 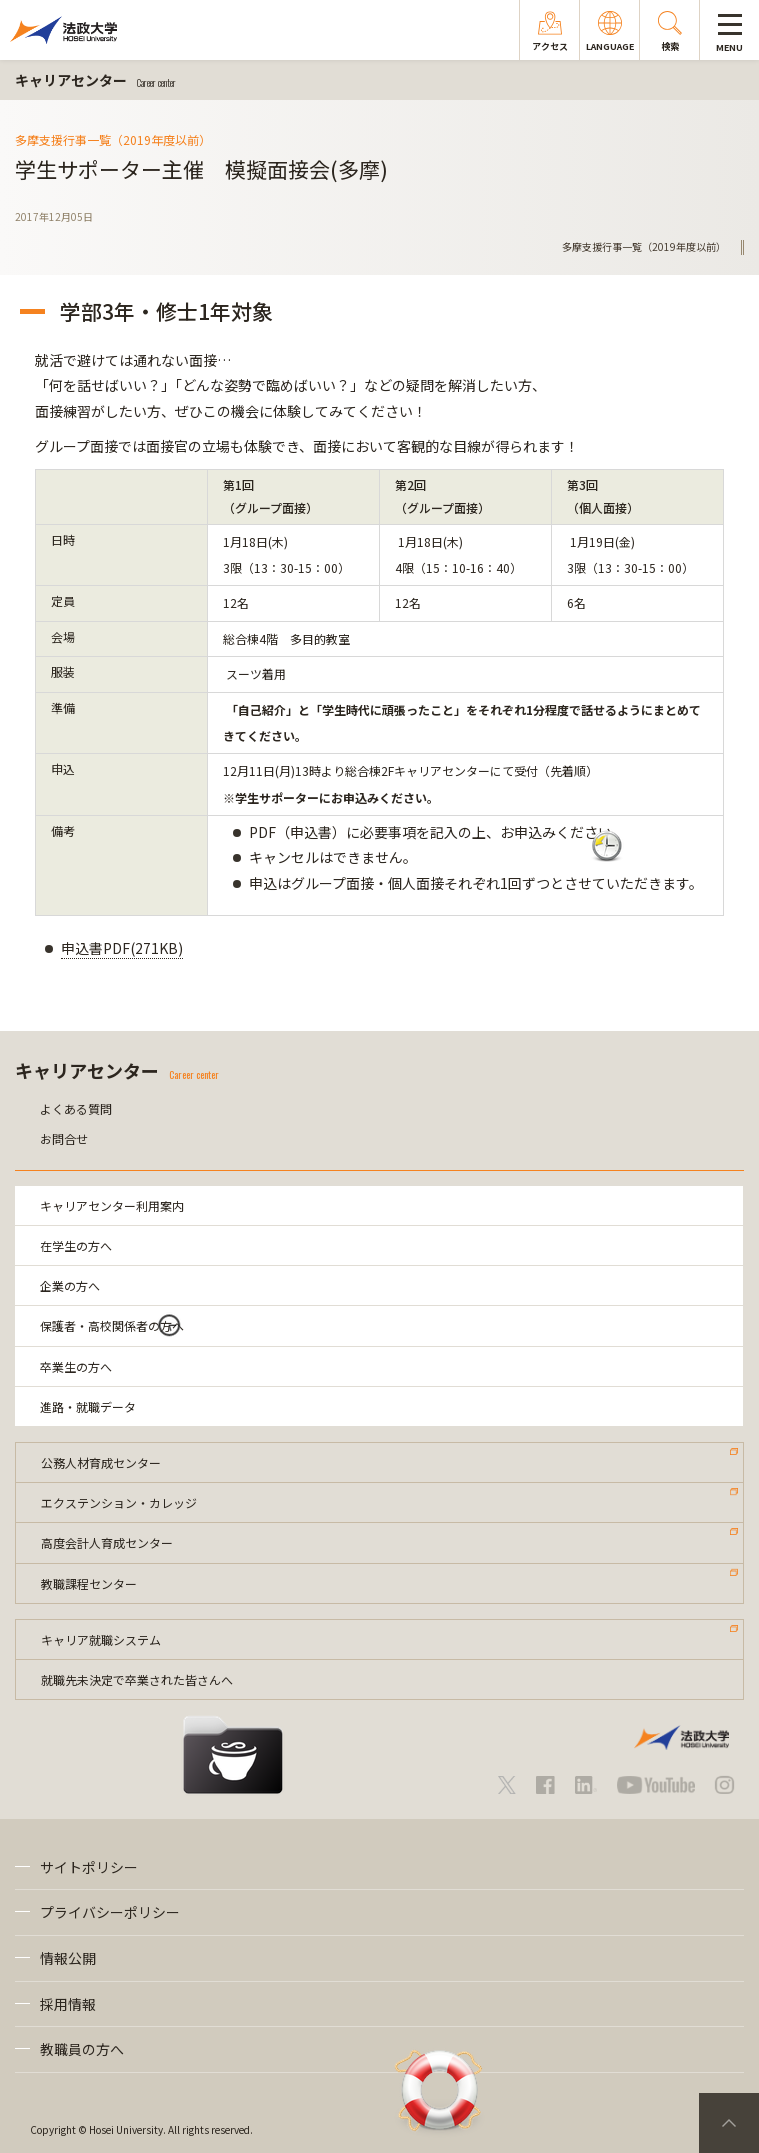 What do you see at coordinates (439, 2091) in the screenshot?
I see `access help documentation or support` at bounding box center [439, 2091].